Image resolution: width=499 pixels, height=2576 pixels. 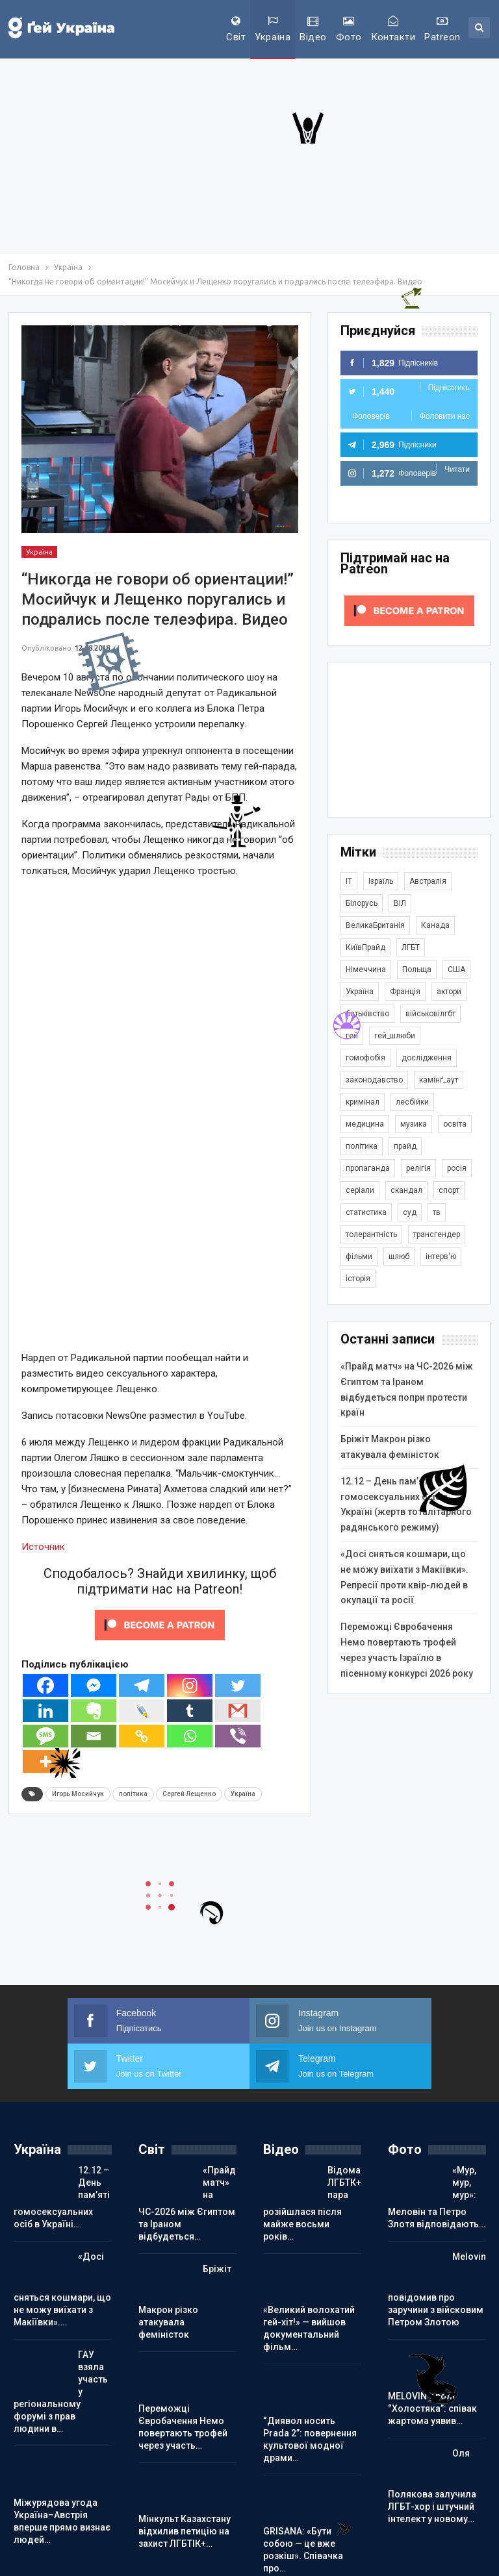 I want to click on friendly fire or team damage indicator, so click(x=432, y=2379).